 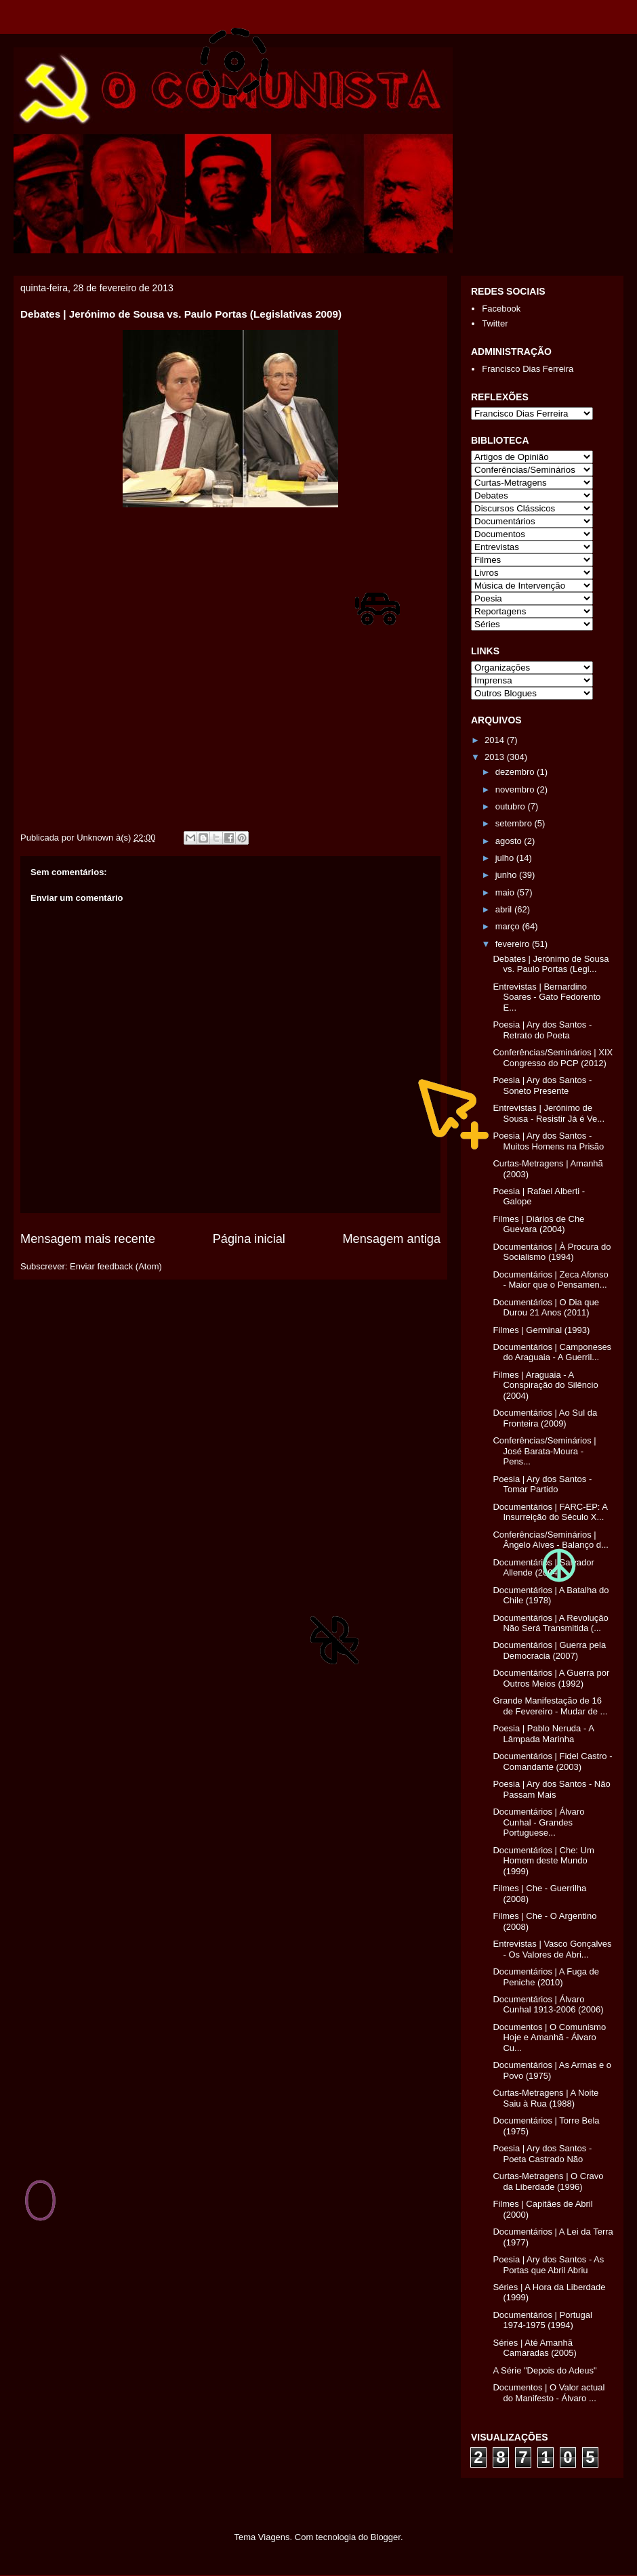 What do you see at coordinates (234, 62) in the screenshot?
I see `apply tilt-shift blur effect to photo` at bounding box center [234, 62].